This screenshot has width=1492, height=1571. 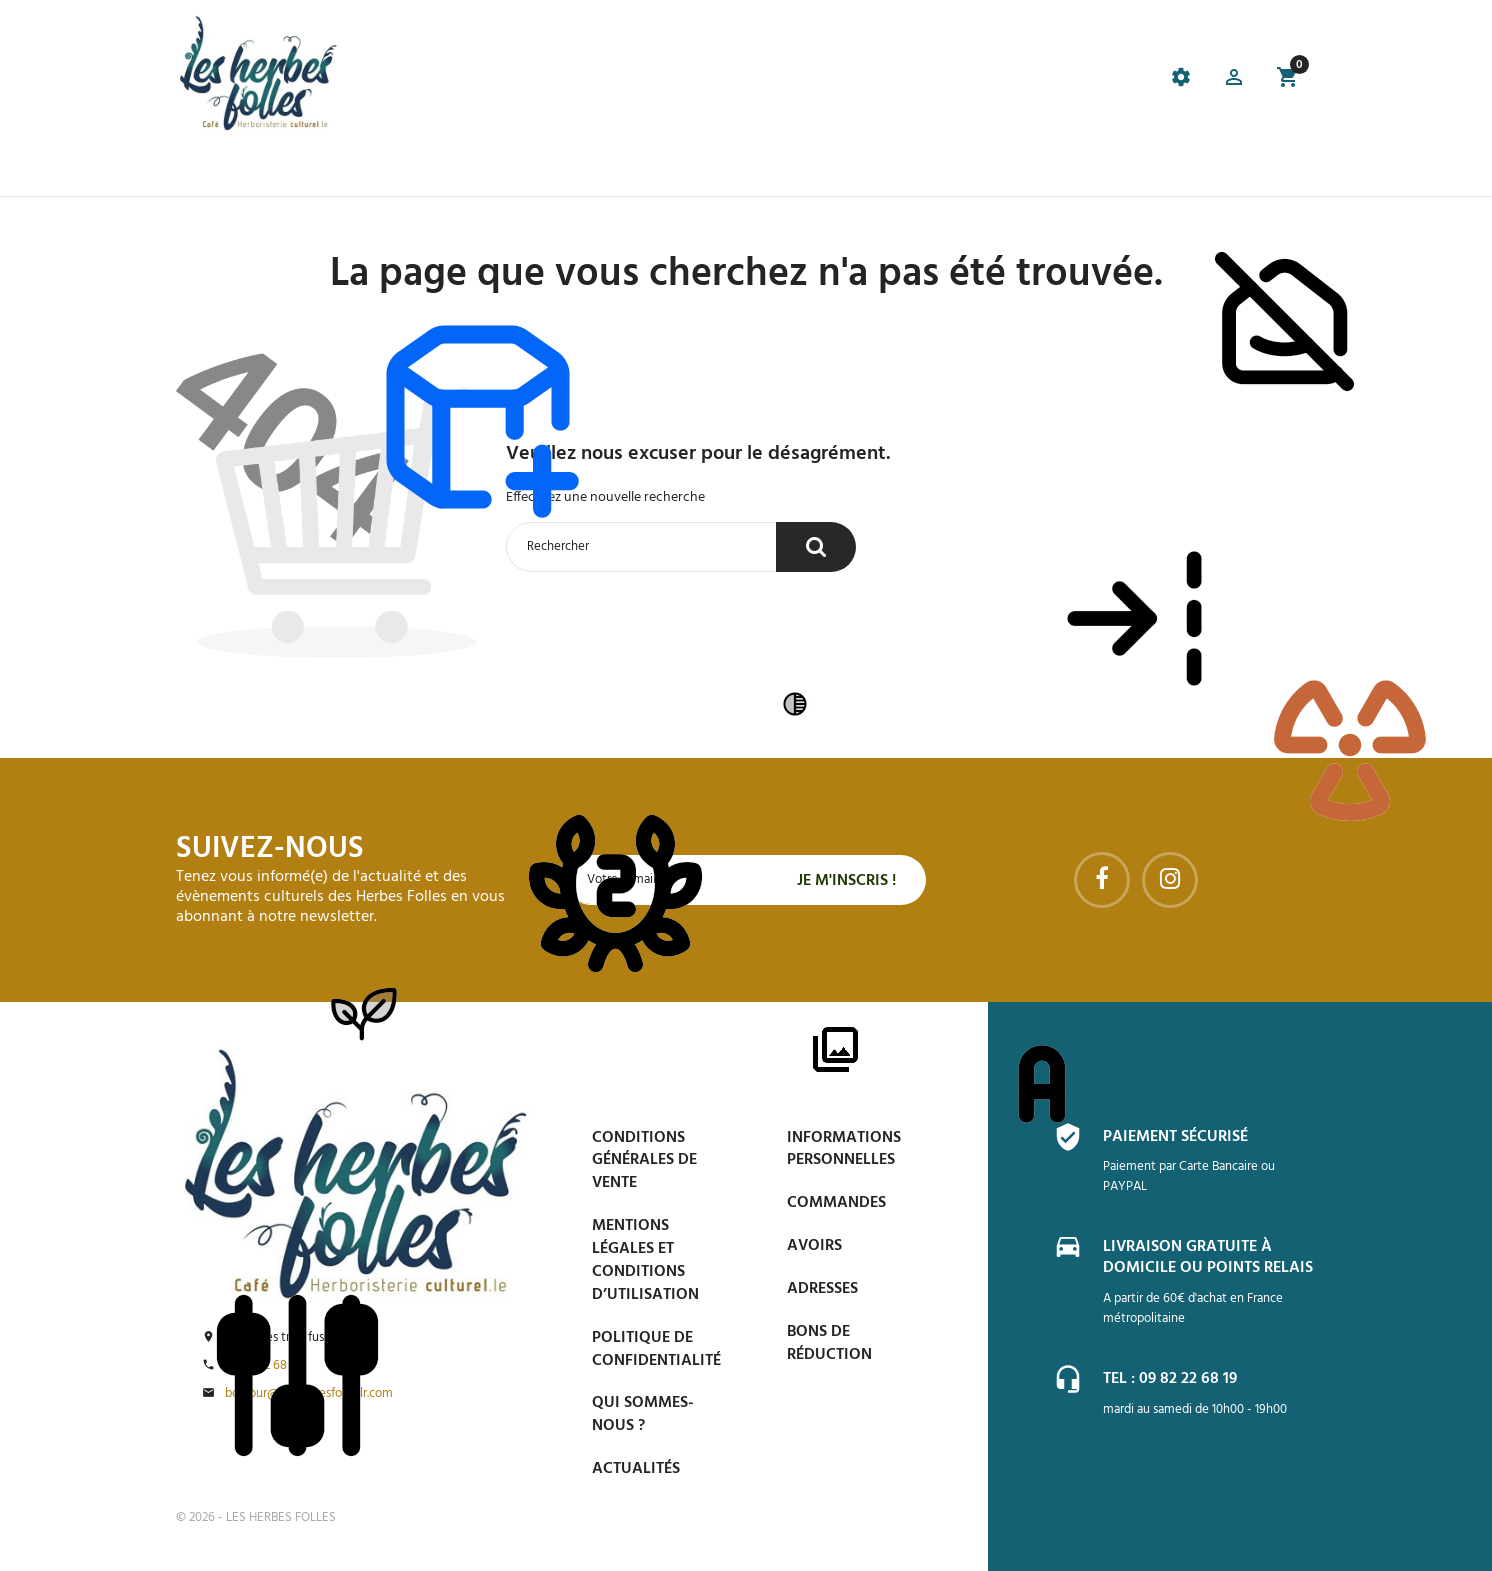 I want to click on adjust text or font settings, so click(x=1042, y=1084).